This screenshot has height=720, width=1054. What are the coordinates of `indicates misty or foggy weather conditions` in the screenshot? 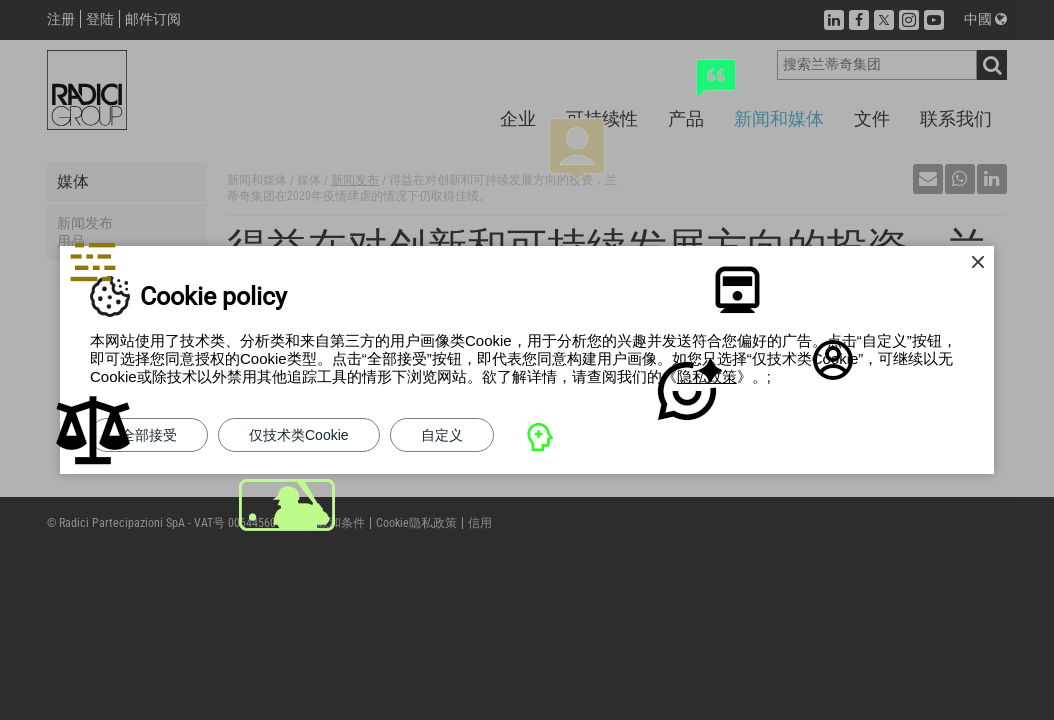 It's located at (93, 261).